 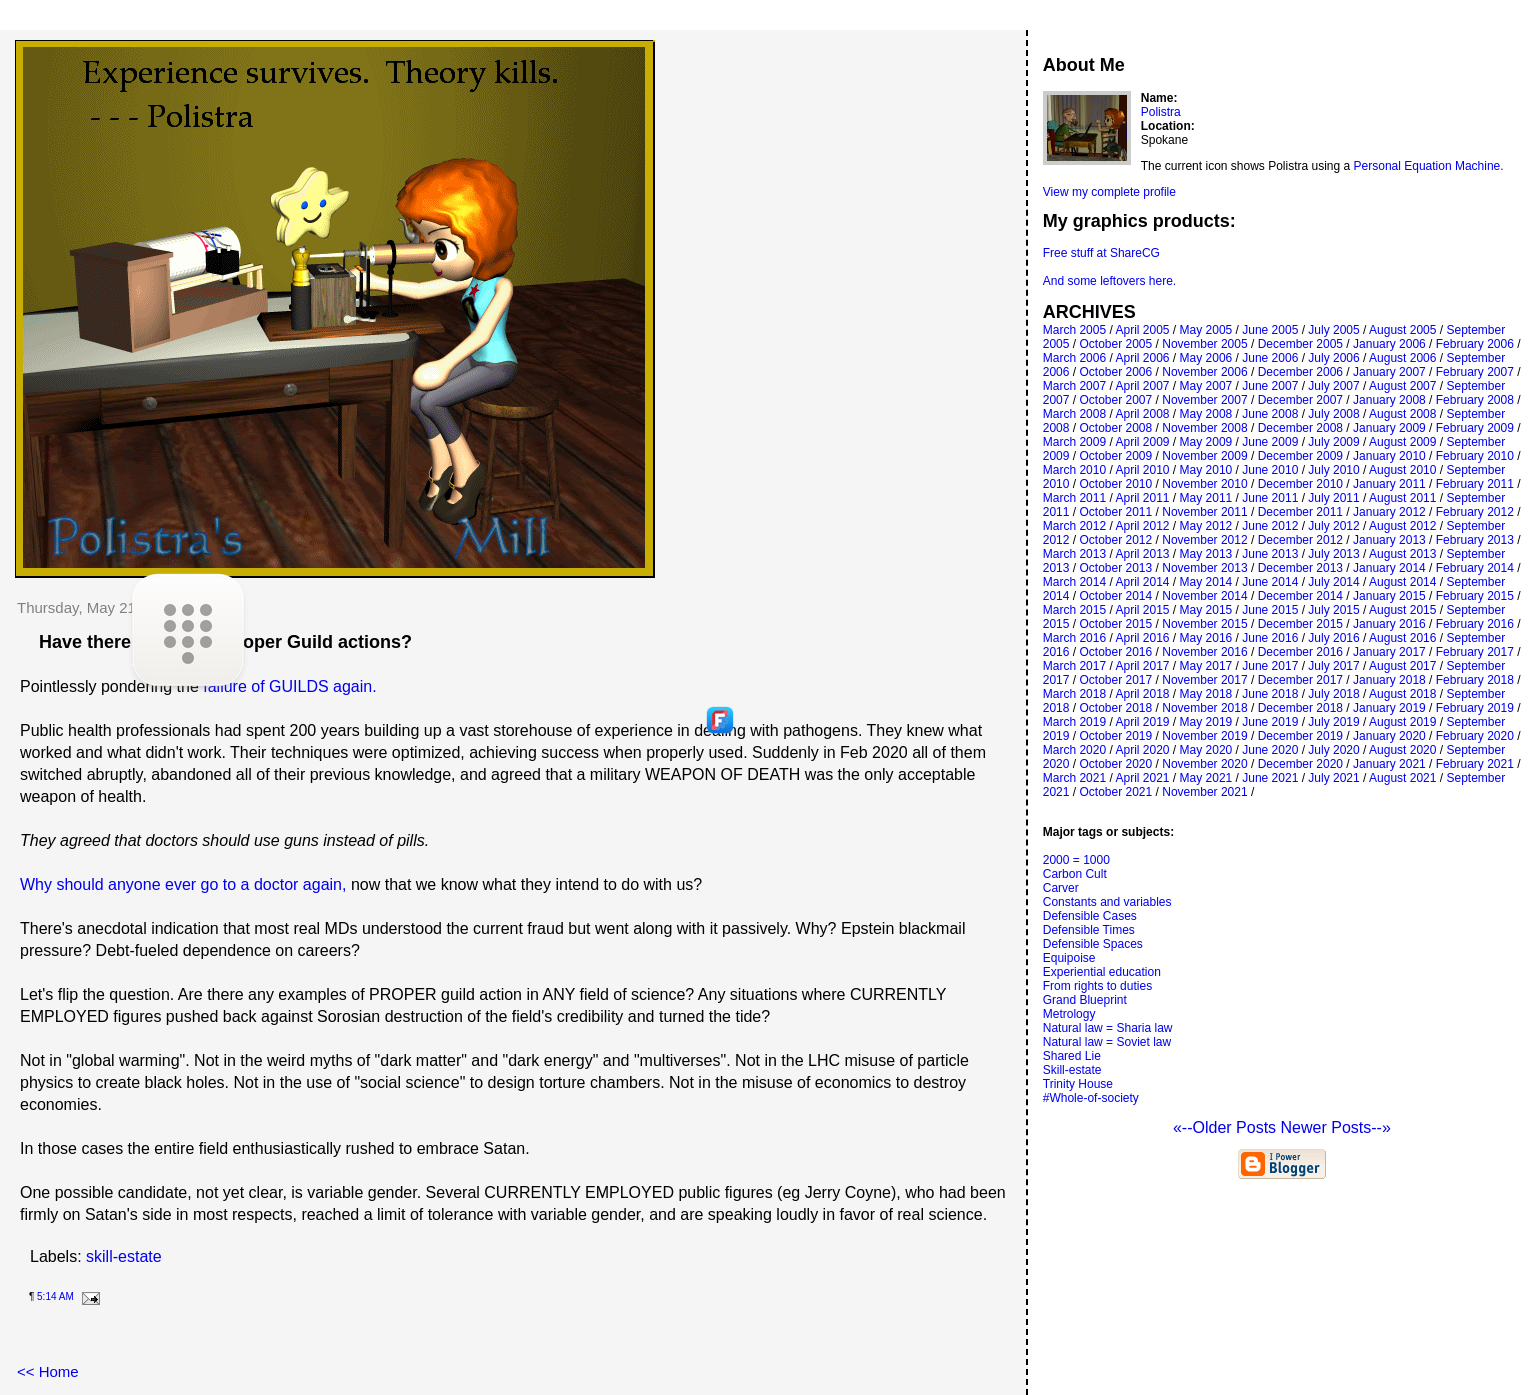 I want to click on open the phone dialpad, so click(x=188, y=630).